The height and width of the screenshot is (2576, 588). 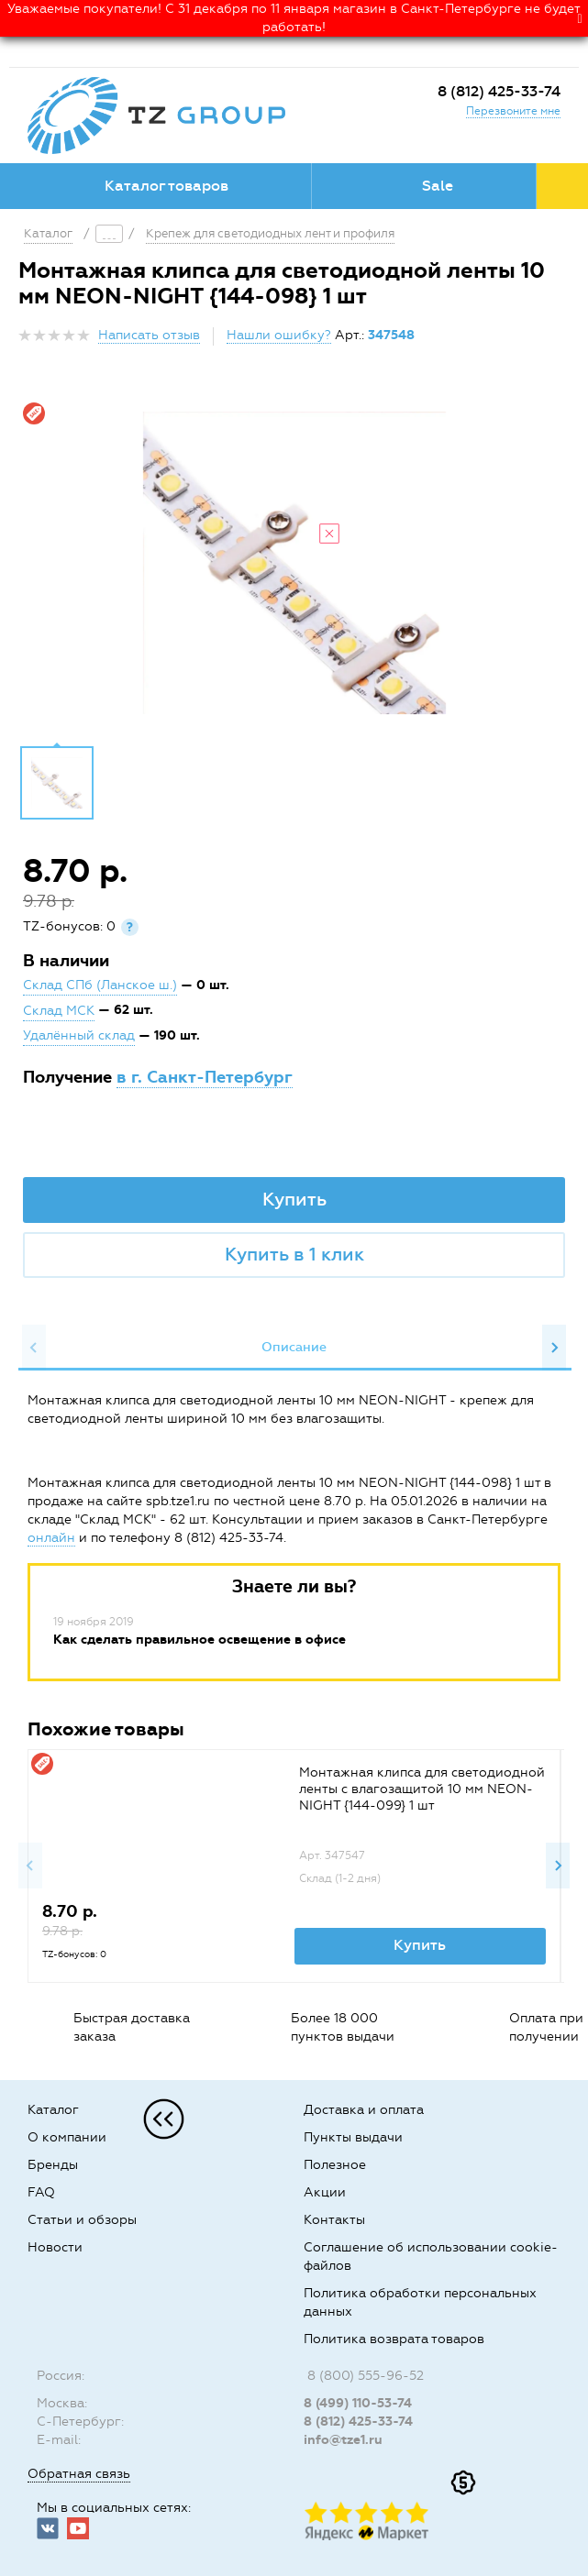 What do you see at coordinates (463, 2482) in the screenshot?
I see `indicates a level 5 ranking or badge` at bounding box center [463, 2482].